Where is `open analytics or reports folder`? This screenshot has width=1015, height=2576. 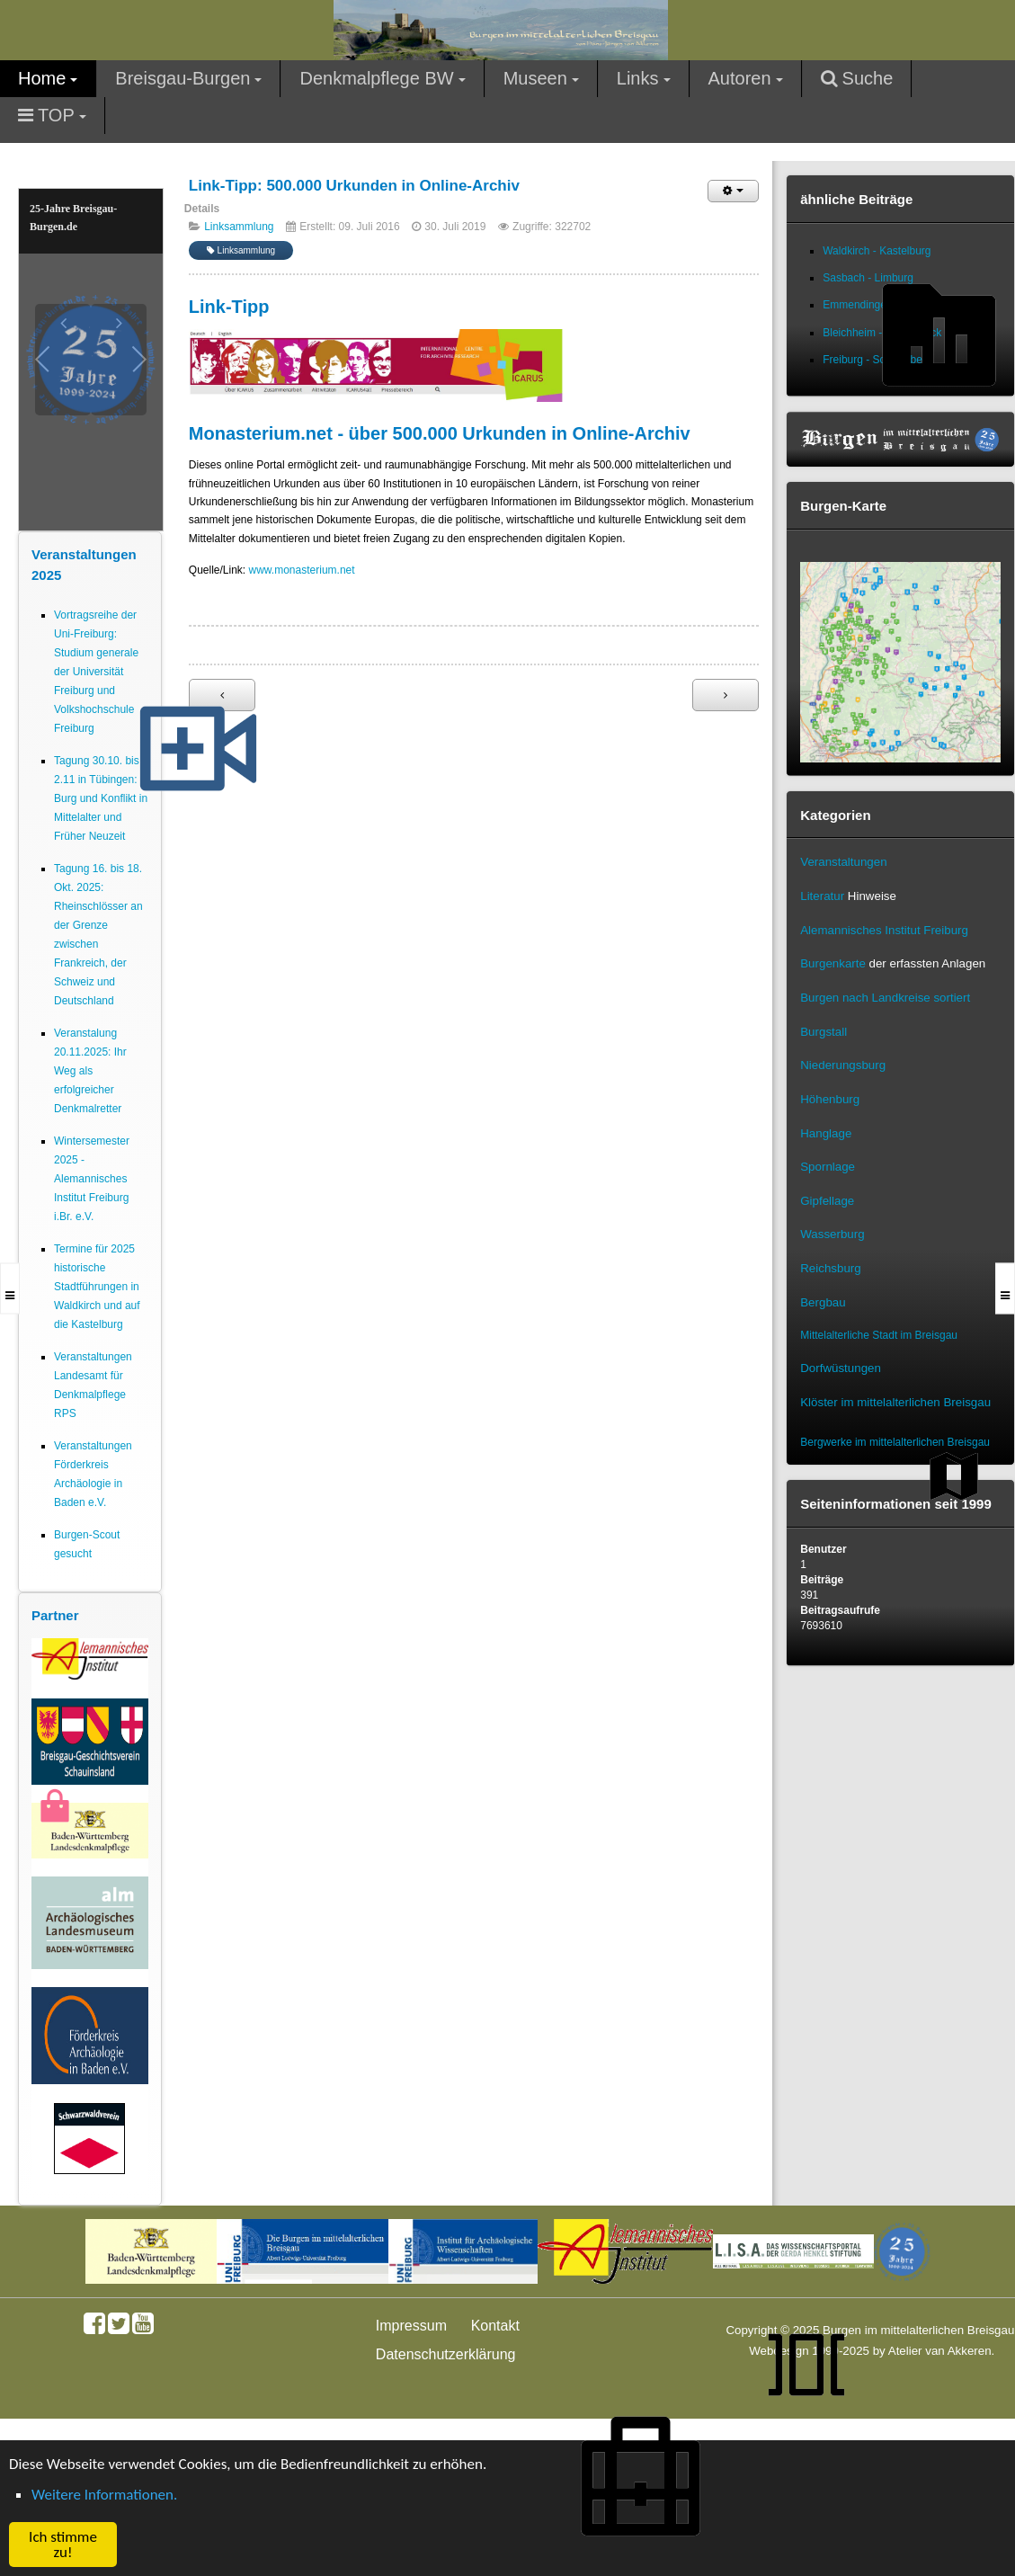 open analytics or reports folder is located at coordinates (939, 334).